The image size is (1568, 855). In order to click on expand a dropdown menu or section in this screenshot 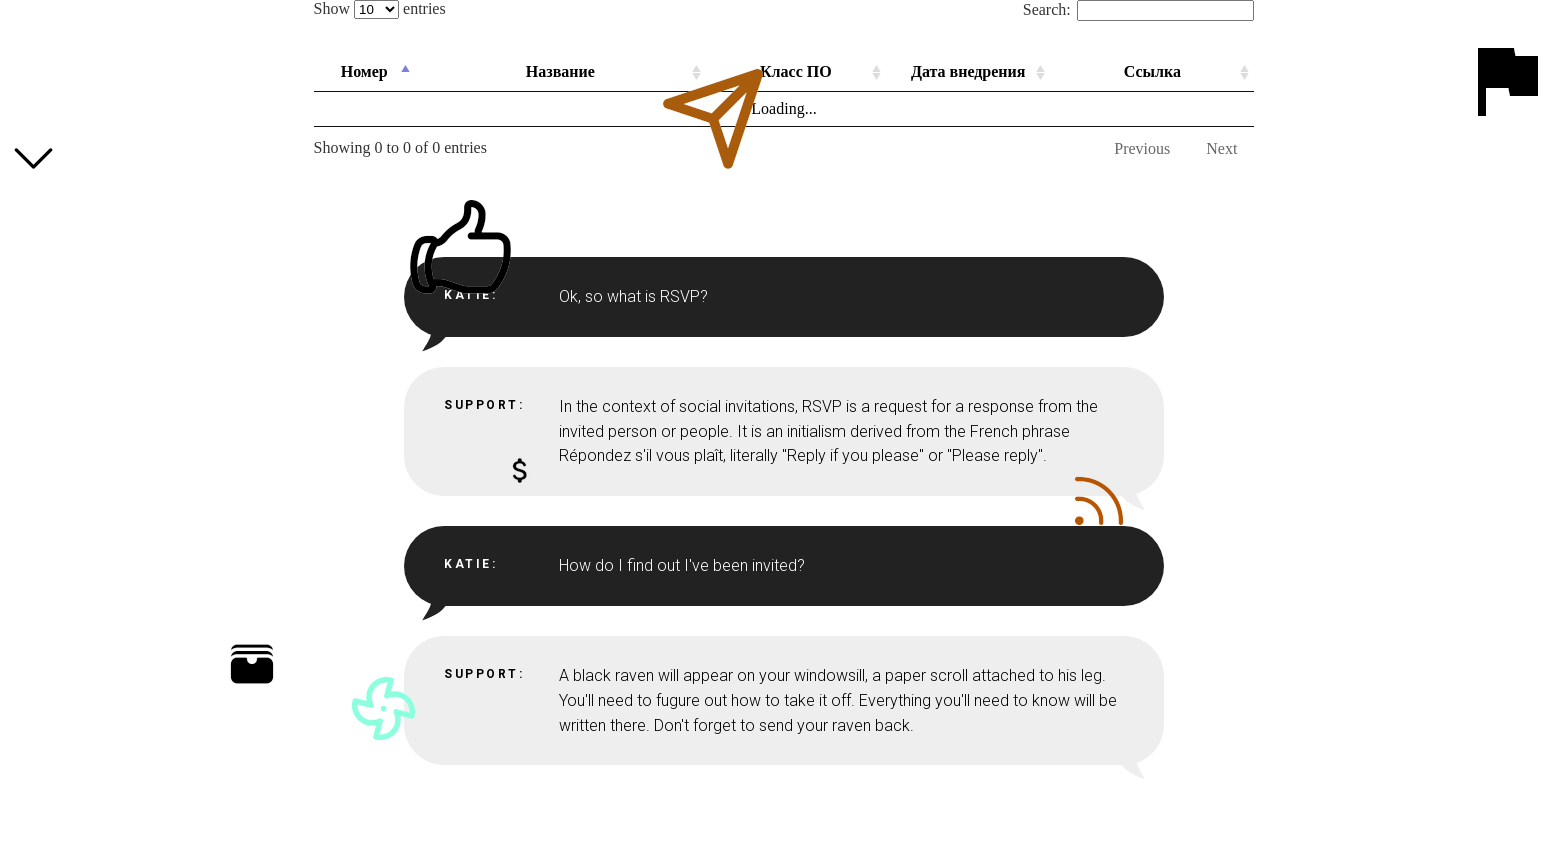, I will do `click(33, 158)`.